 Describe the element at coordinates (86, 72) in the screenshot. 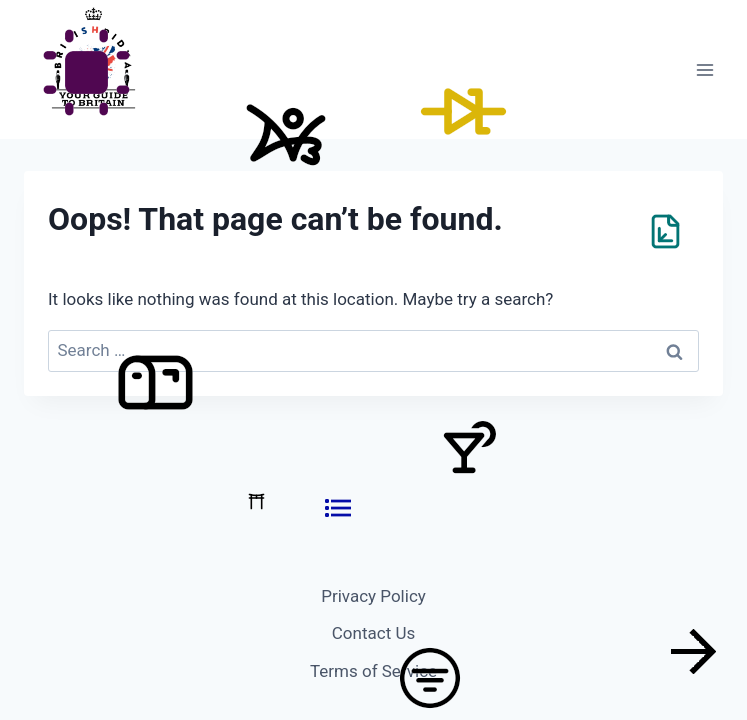

I see `select or create an artboard` at that location.